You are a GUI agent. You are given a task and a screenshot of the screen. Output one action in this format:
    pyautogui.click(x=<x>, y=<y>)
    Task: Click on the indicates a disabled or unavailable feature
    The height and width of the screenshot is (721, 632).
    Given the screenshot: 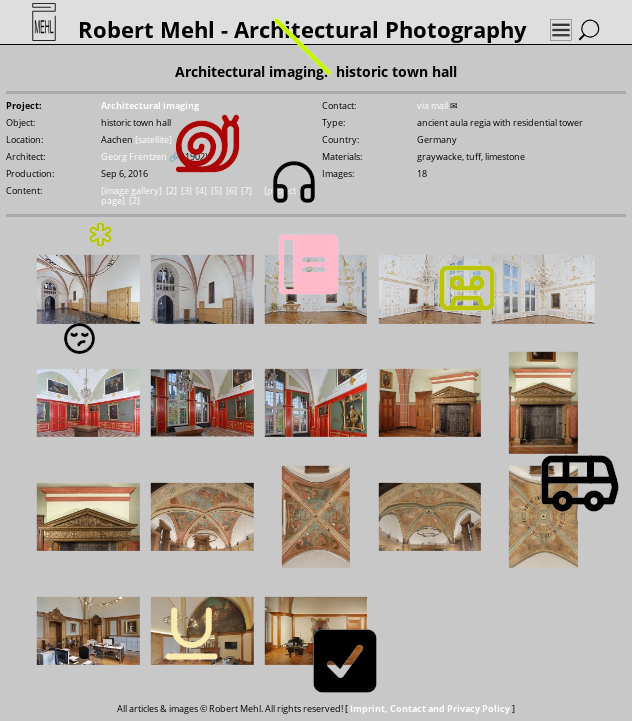 What is the action you would take?
    pyautogui.click(x=302, y=46)
    